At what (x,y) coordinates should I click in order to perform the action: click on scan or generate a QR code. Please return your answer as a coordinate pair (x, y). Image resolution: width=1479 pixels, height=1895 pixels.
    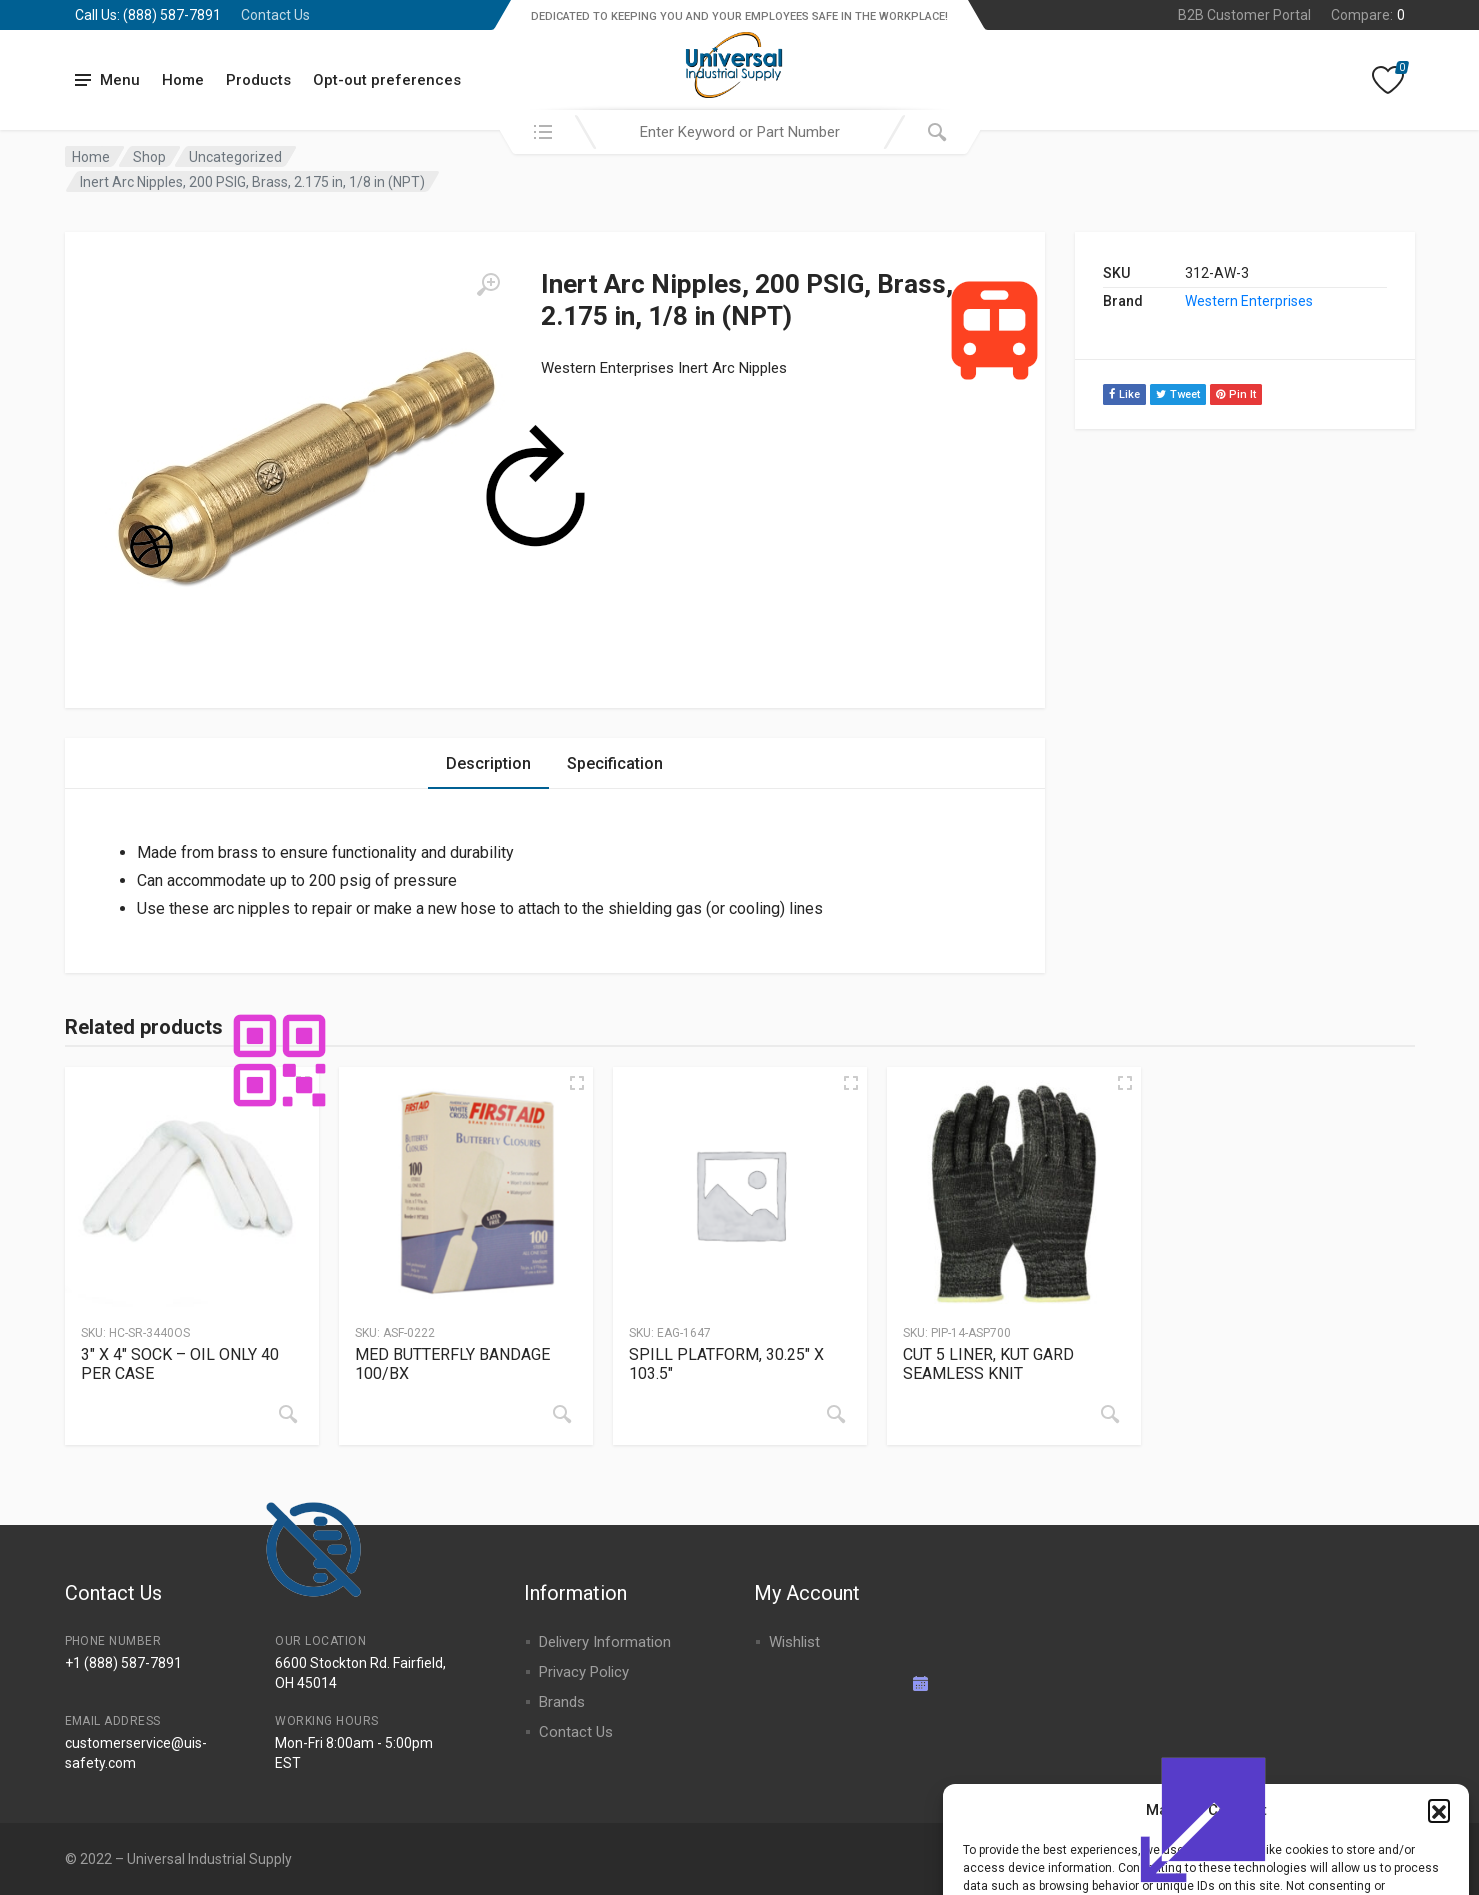
    Looking at the image, I should click on (279, 1060).